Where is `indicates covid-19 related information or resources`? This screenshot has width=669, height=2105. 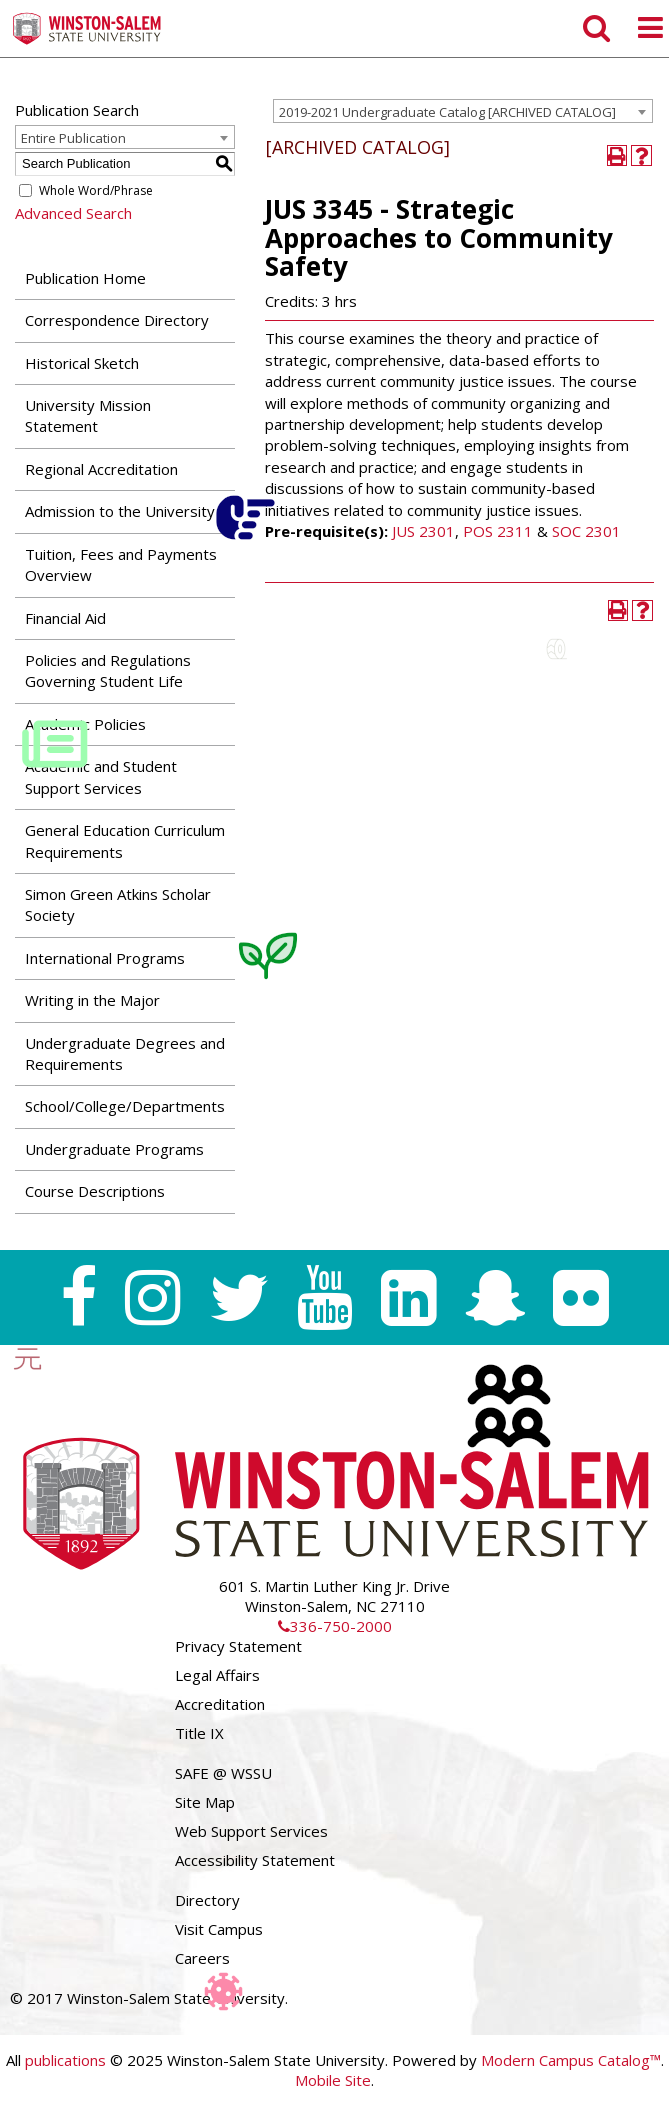 indicates covid-19 related information or resources is located at coordinates (223, 1991).